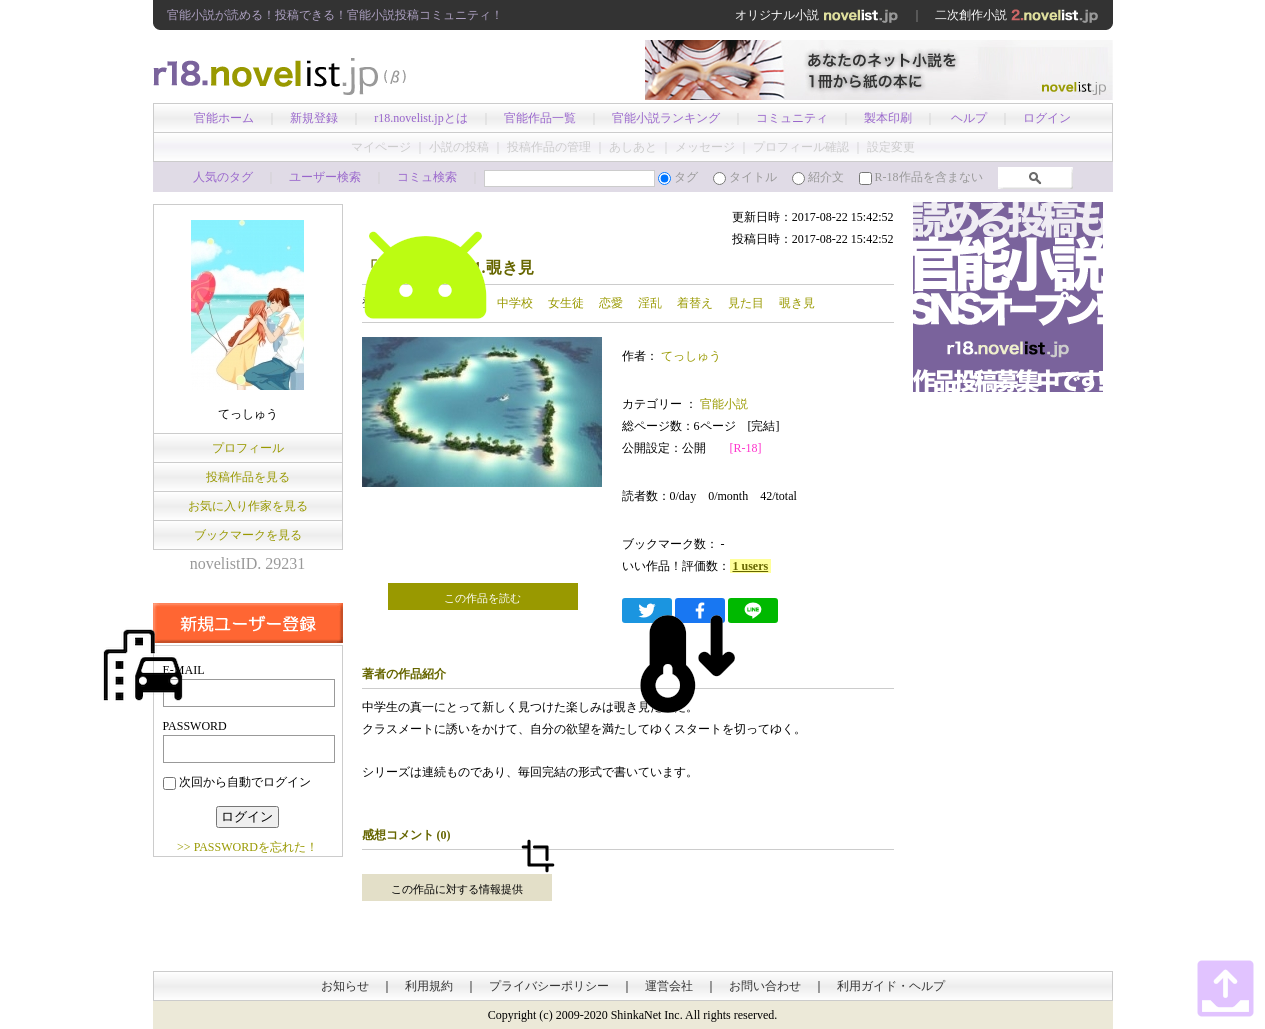  What do you see at coordinates (425, 279) in the screenshot?
I see `android operating system indicator` at bounding box center [425, 279].